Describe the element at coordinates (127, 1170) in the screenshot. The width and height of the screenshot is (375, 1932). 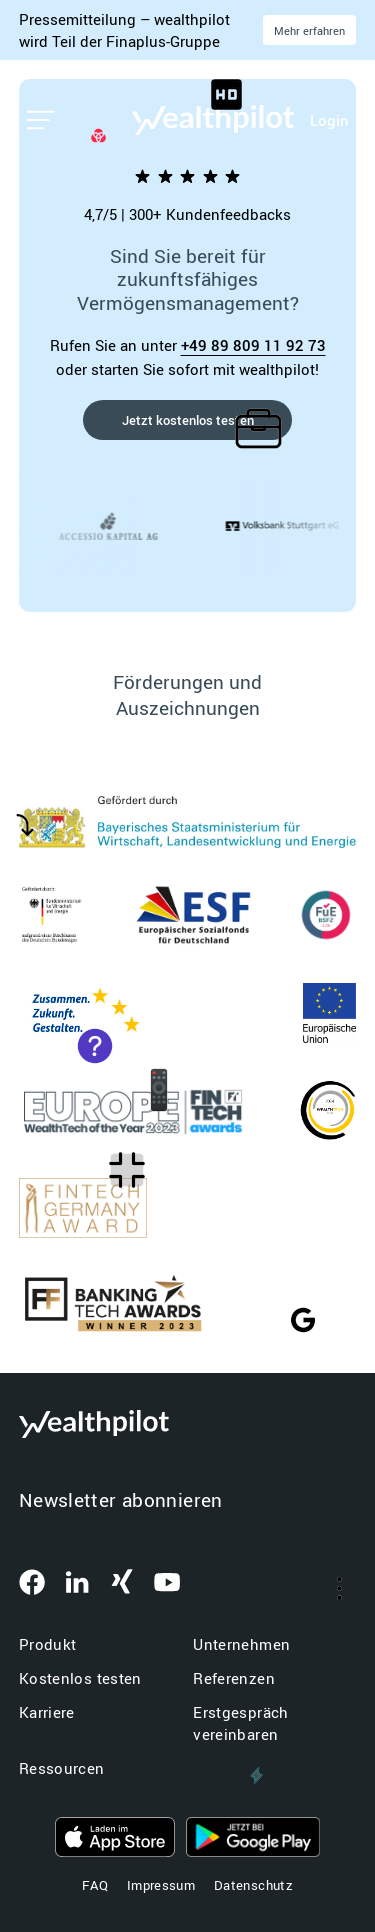
I see `exit fullscreen mode` at that location.